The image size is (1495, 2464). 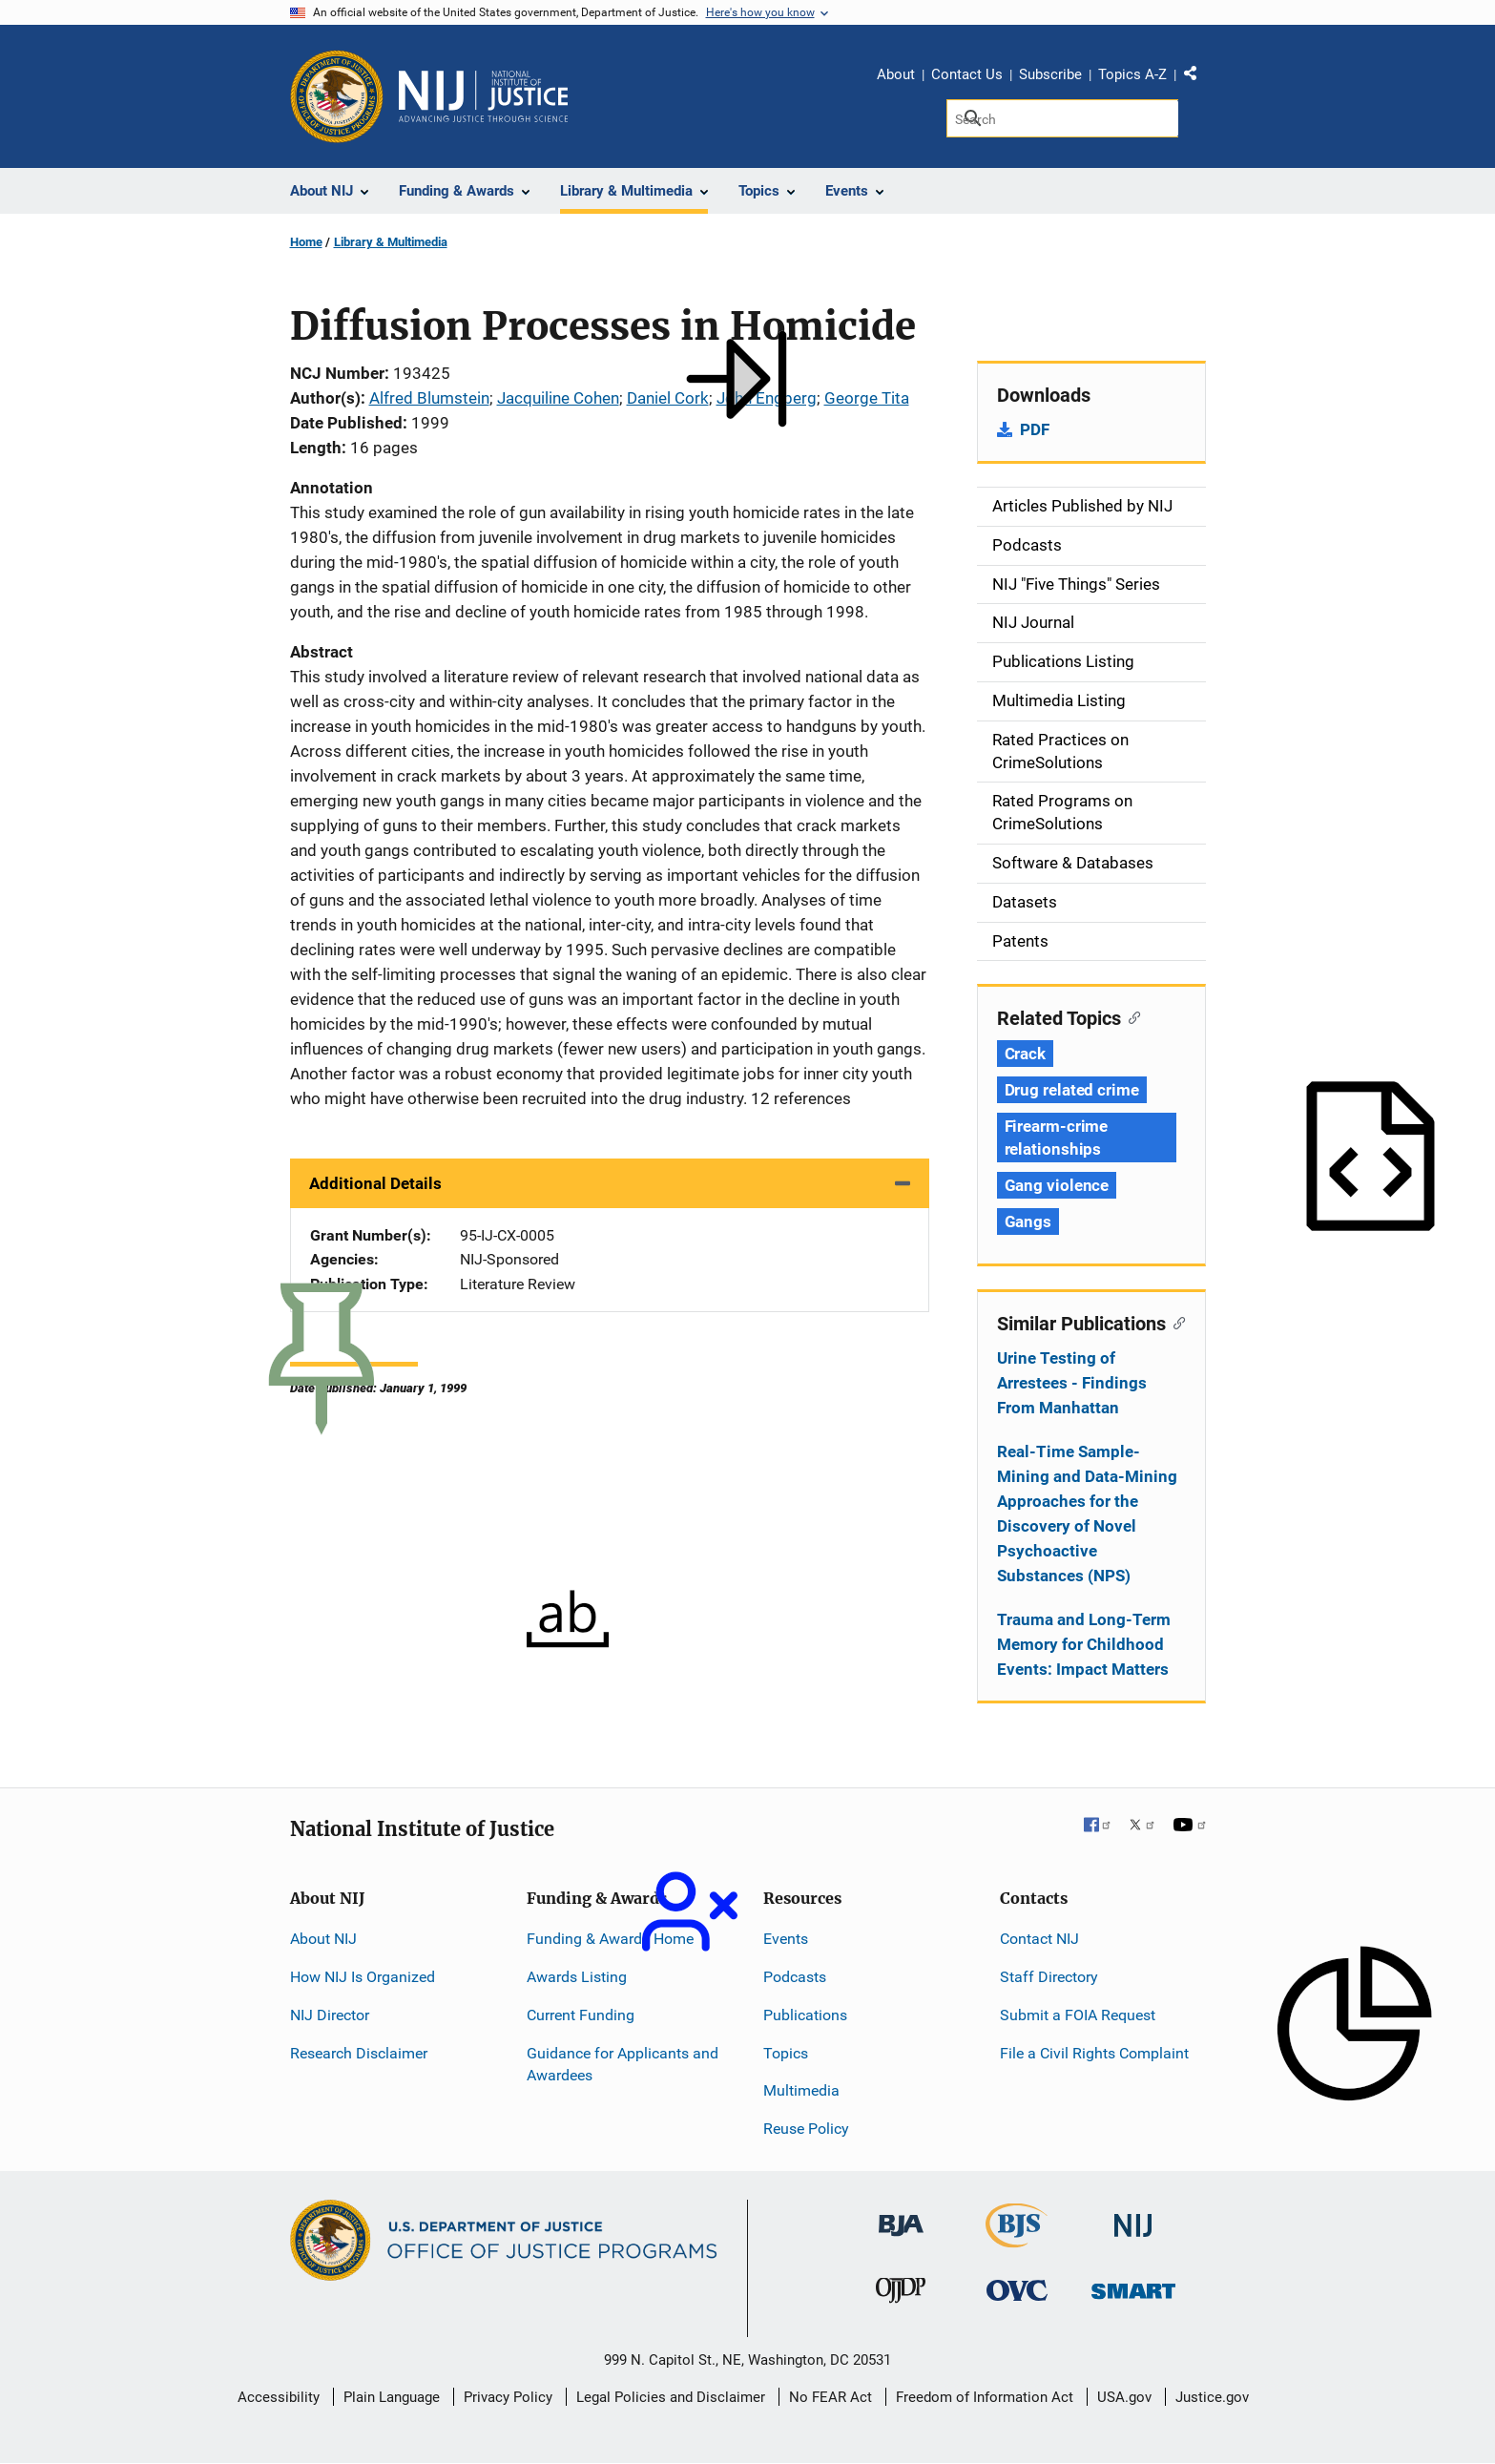 What do you see at coordinates (1348, 2029) in the screenshot?
I see `view data breakdown or statistics` at bounding box center [1348, 2029].